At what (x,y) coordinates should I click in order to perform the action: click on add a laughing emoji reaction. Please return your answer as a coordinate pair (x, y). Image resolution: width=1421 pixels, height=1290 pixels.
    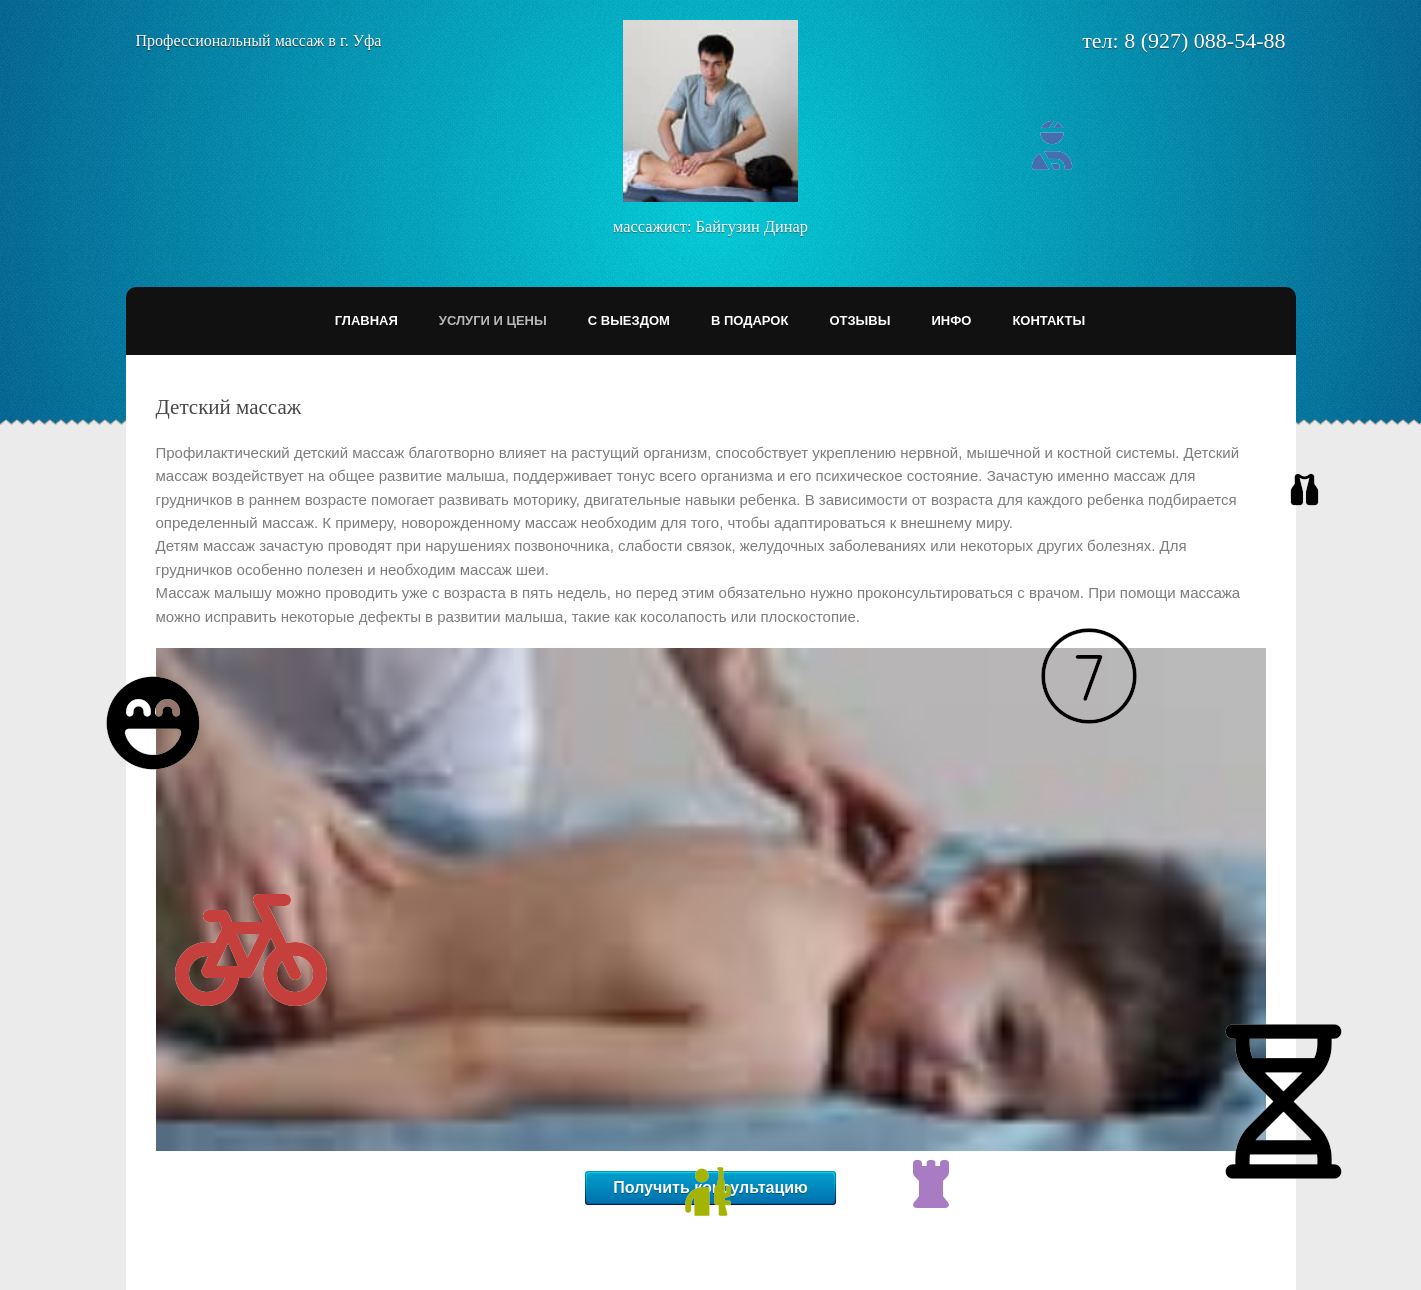
    Looking at the image, I should click on (153, 723).